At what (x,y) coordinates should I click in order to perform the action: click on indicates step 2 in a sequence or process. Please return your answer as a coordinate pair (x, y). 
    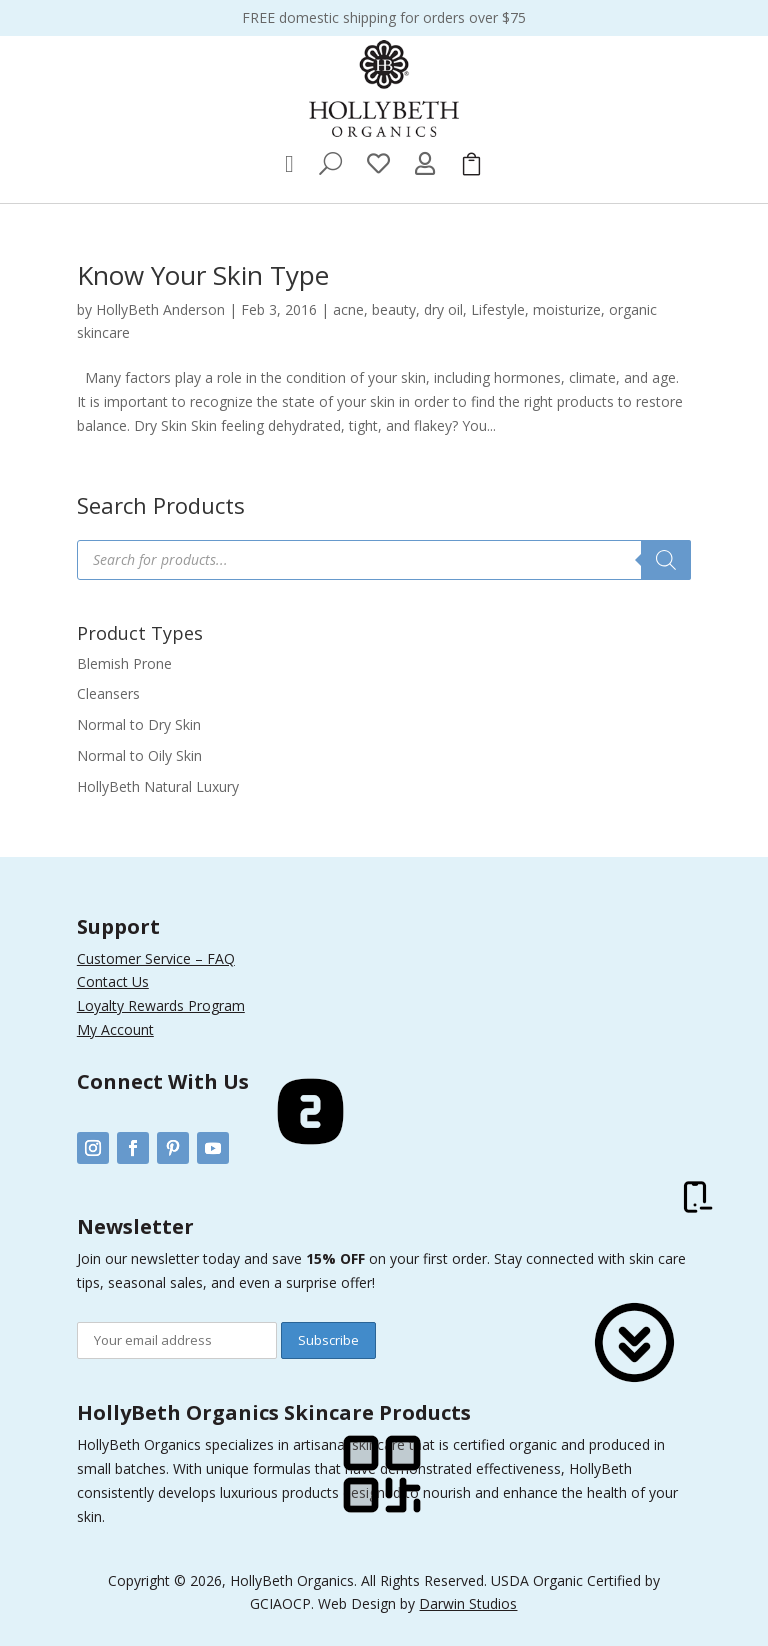
    Looking at the image, I should click on (310, 1111).